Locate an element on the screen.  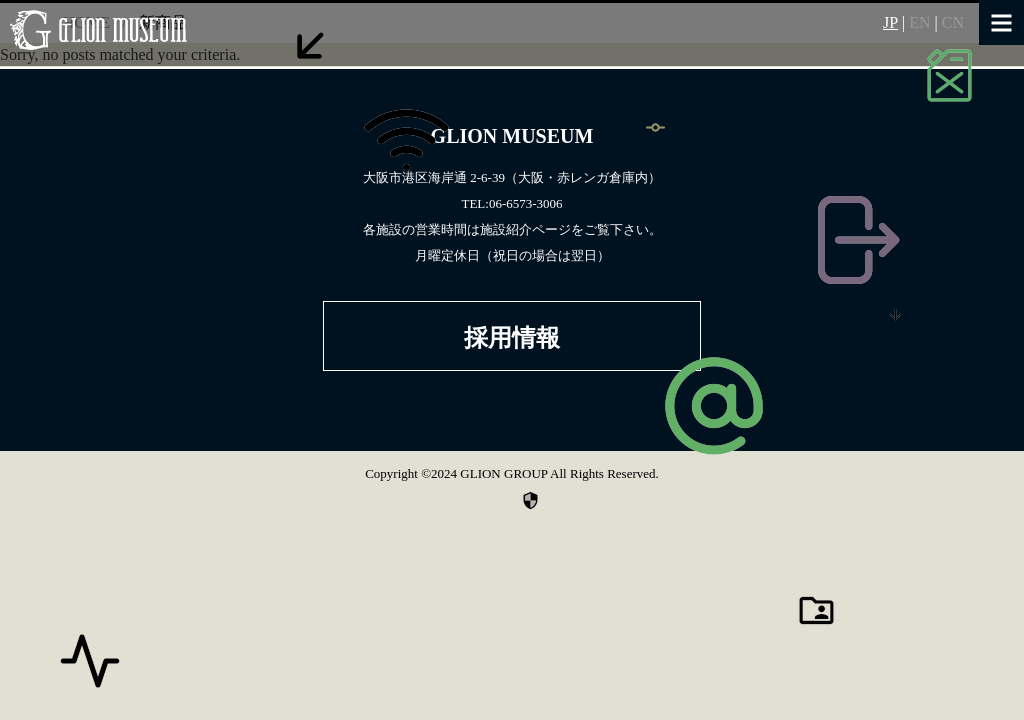
access security settings is located at coordinates (530, 500).